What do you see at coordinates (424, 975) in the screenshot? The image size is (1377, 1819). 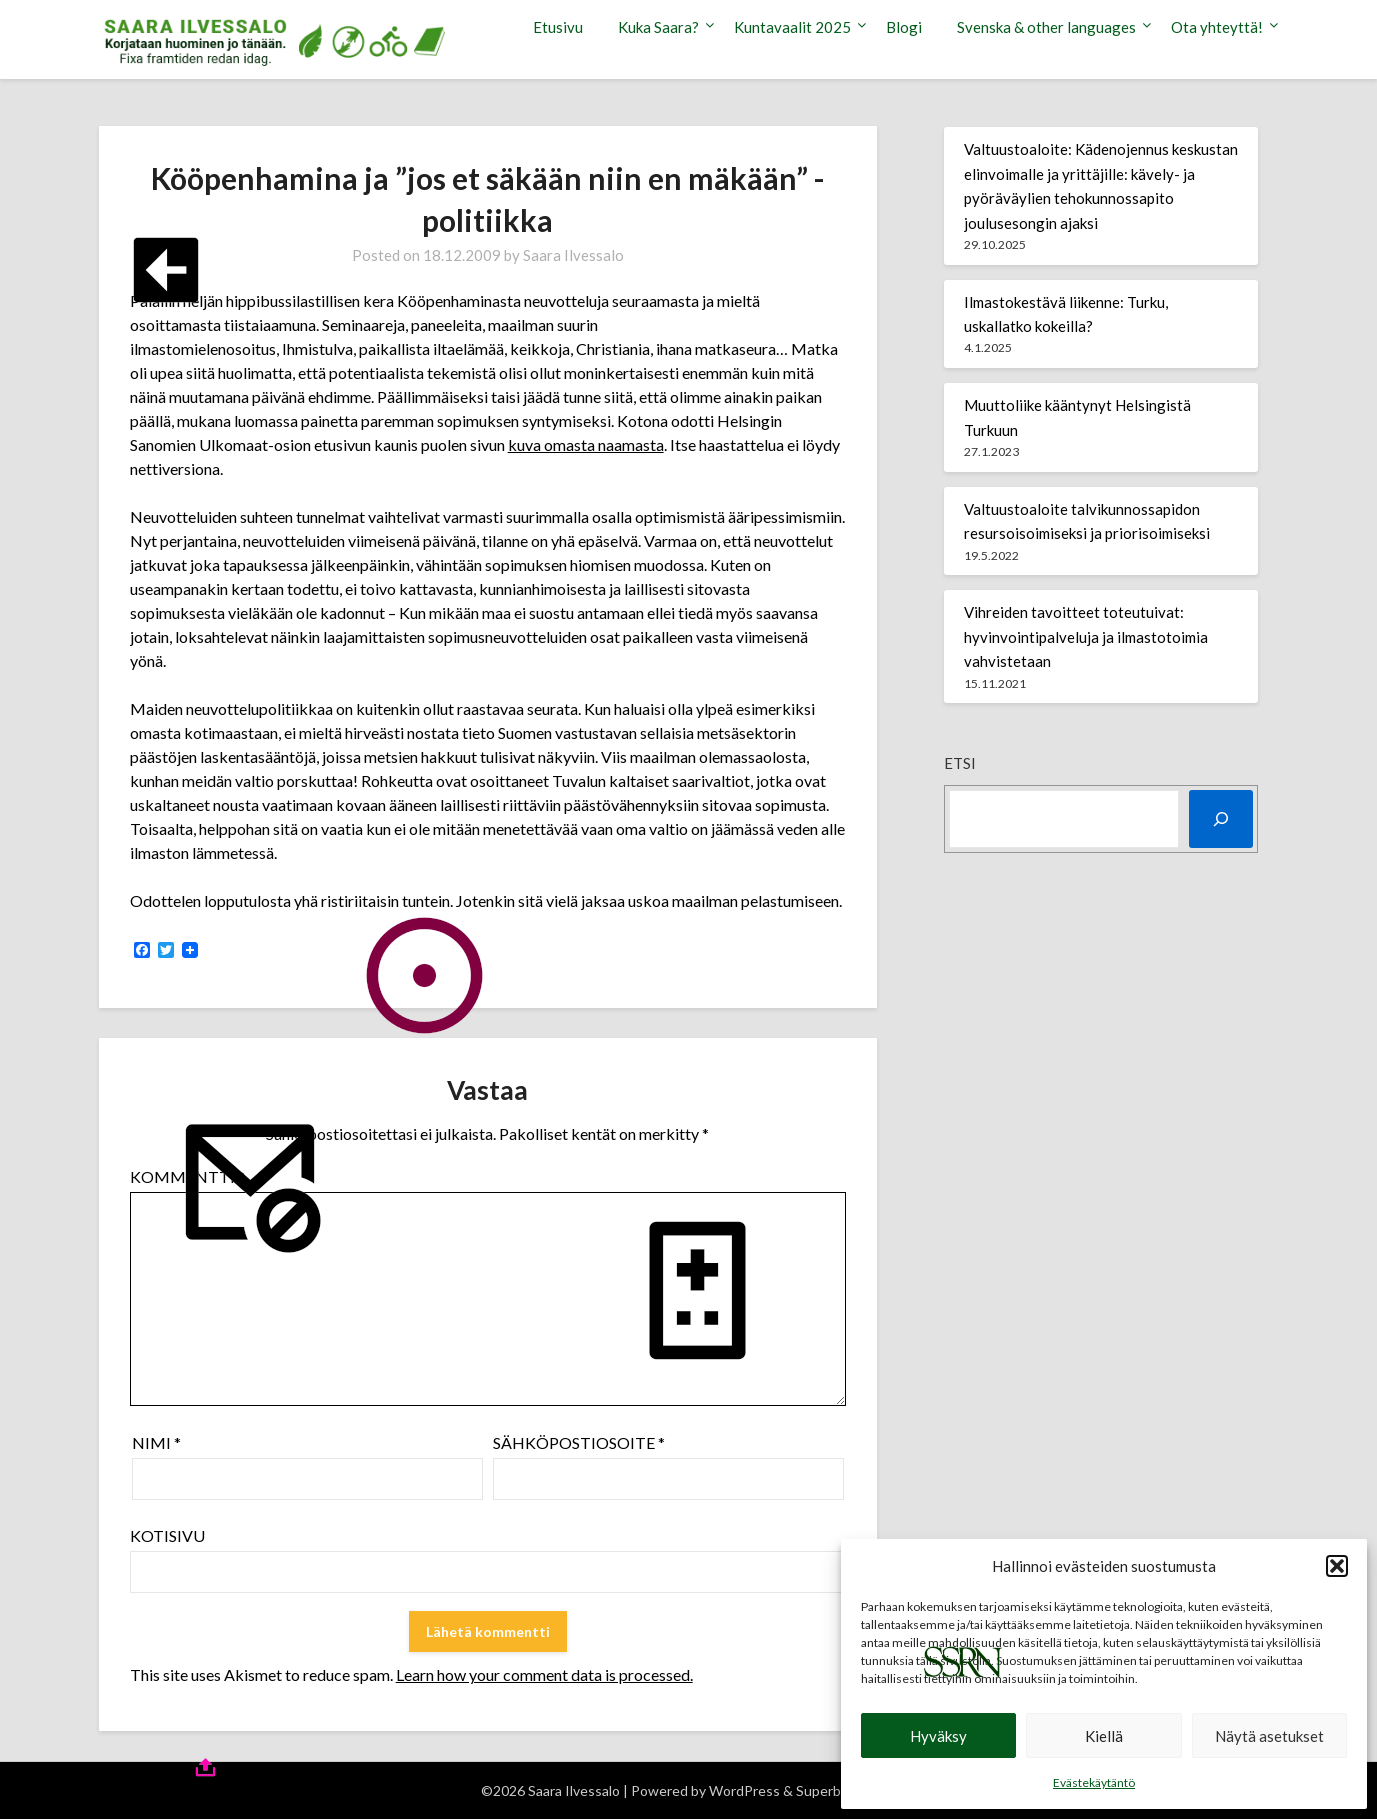 I see `adjust camera focus` at bounding box center [424, 975].